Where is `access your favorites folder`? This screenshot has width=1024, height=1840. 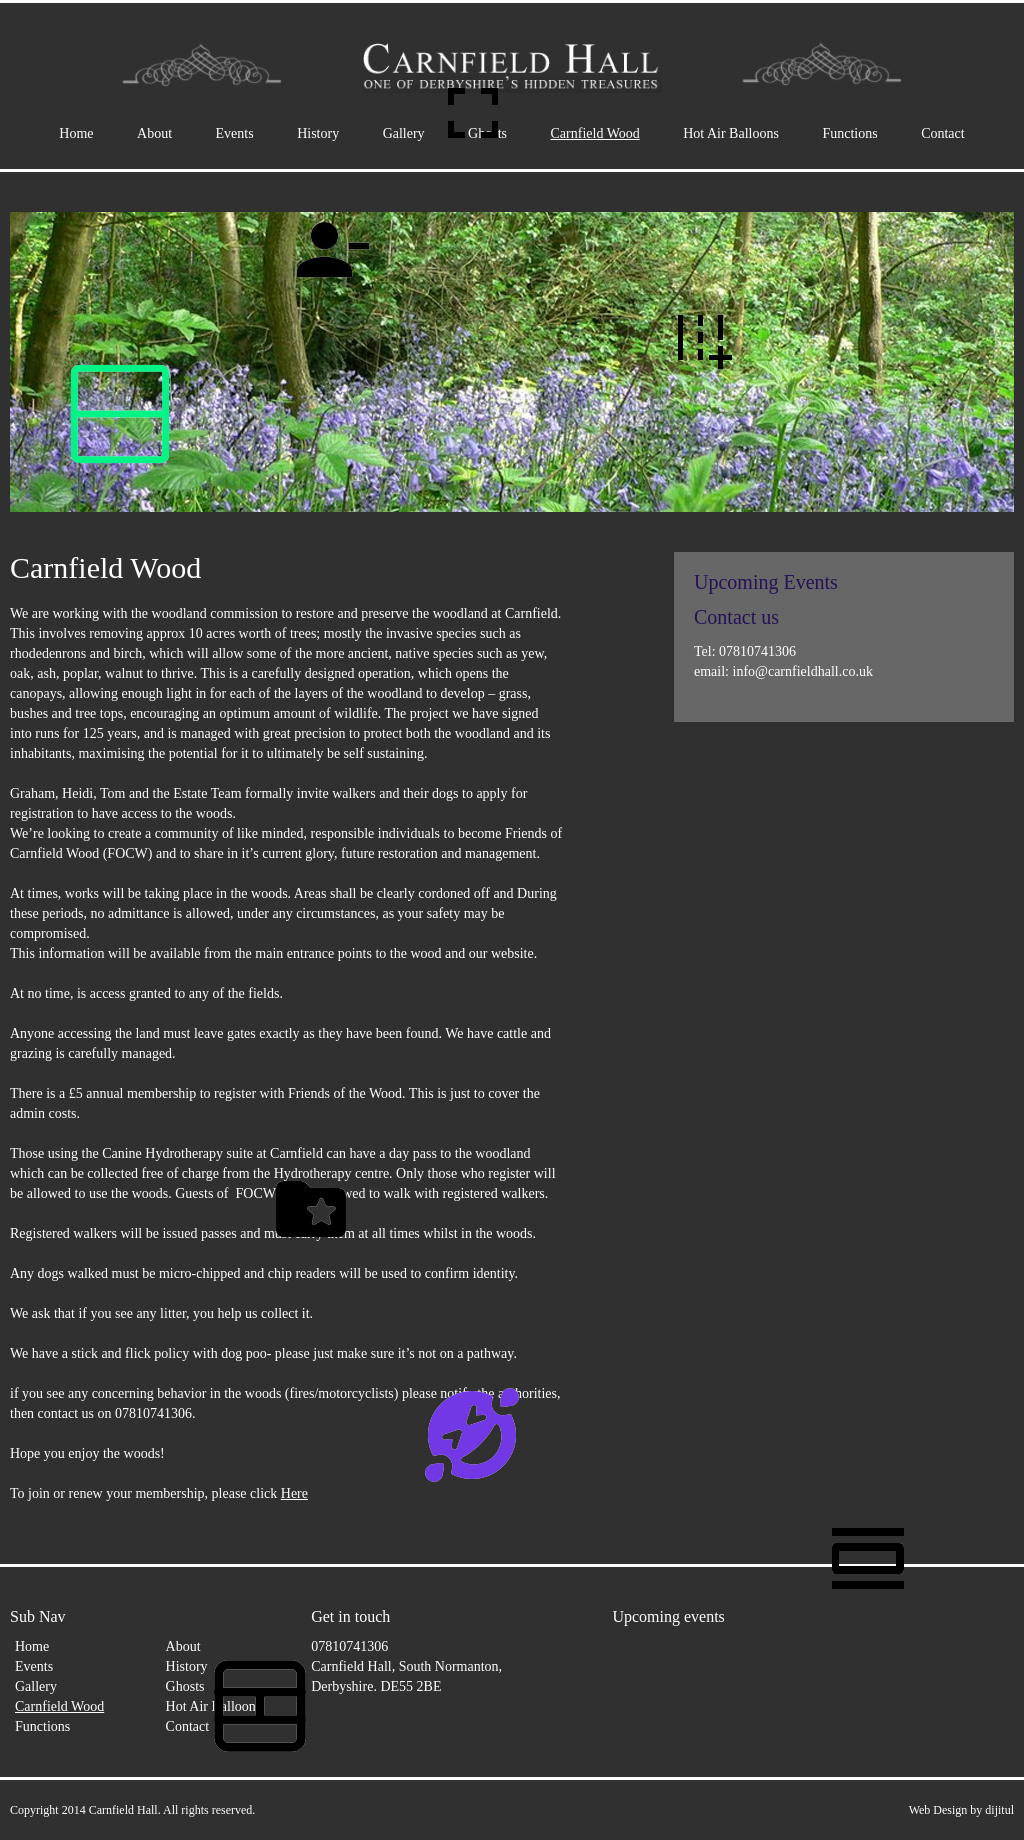 access your favorites folder is located at coordinates (311, 1209).